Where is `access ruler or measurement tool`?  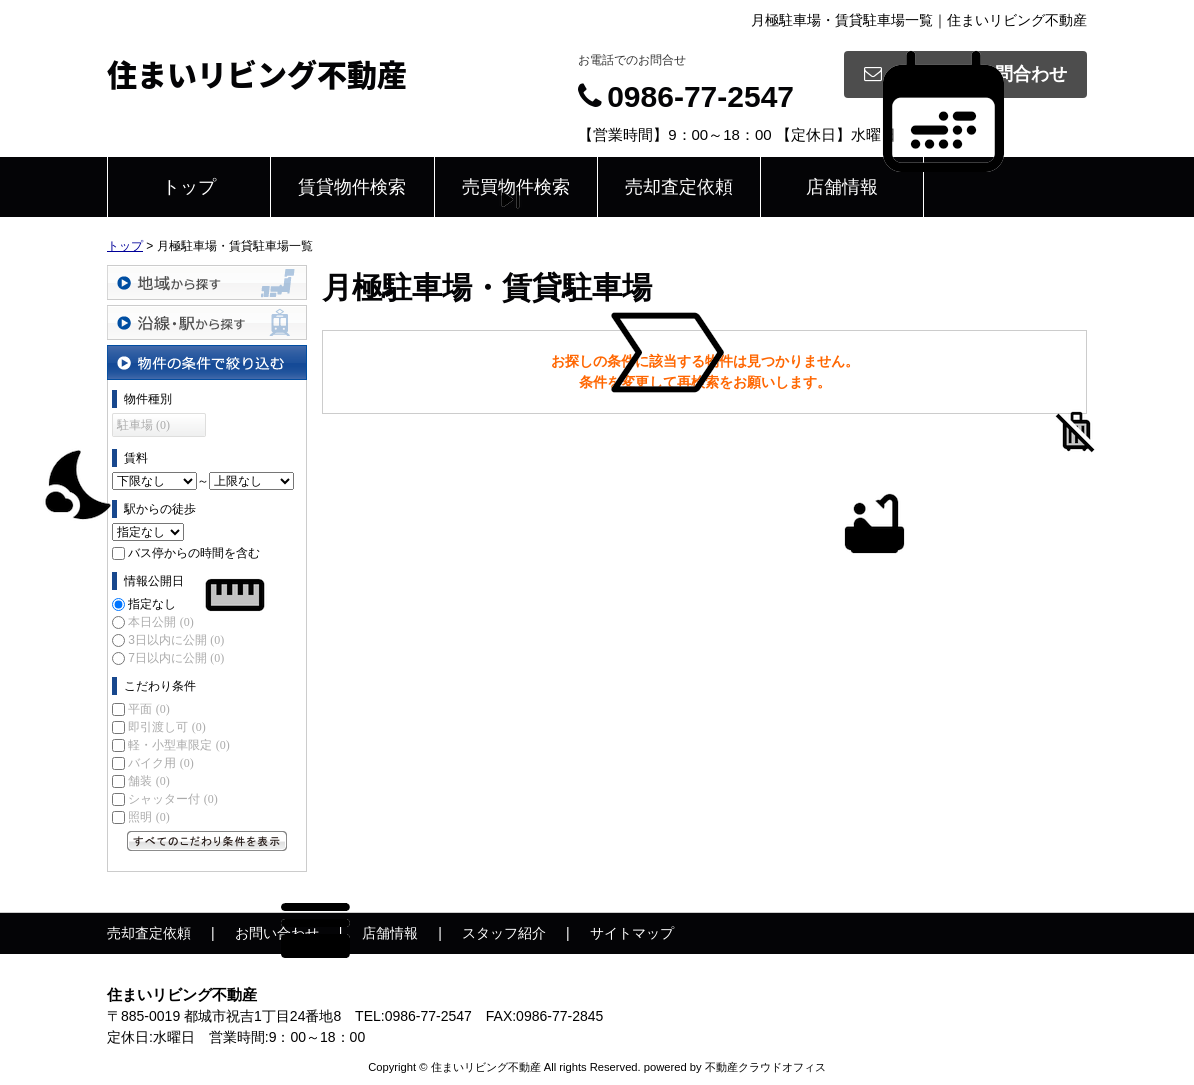 access ruler or measurement tool is located at coordinates (235, 595).